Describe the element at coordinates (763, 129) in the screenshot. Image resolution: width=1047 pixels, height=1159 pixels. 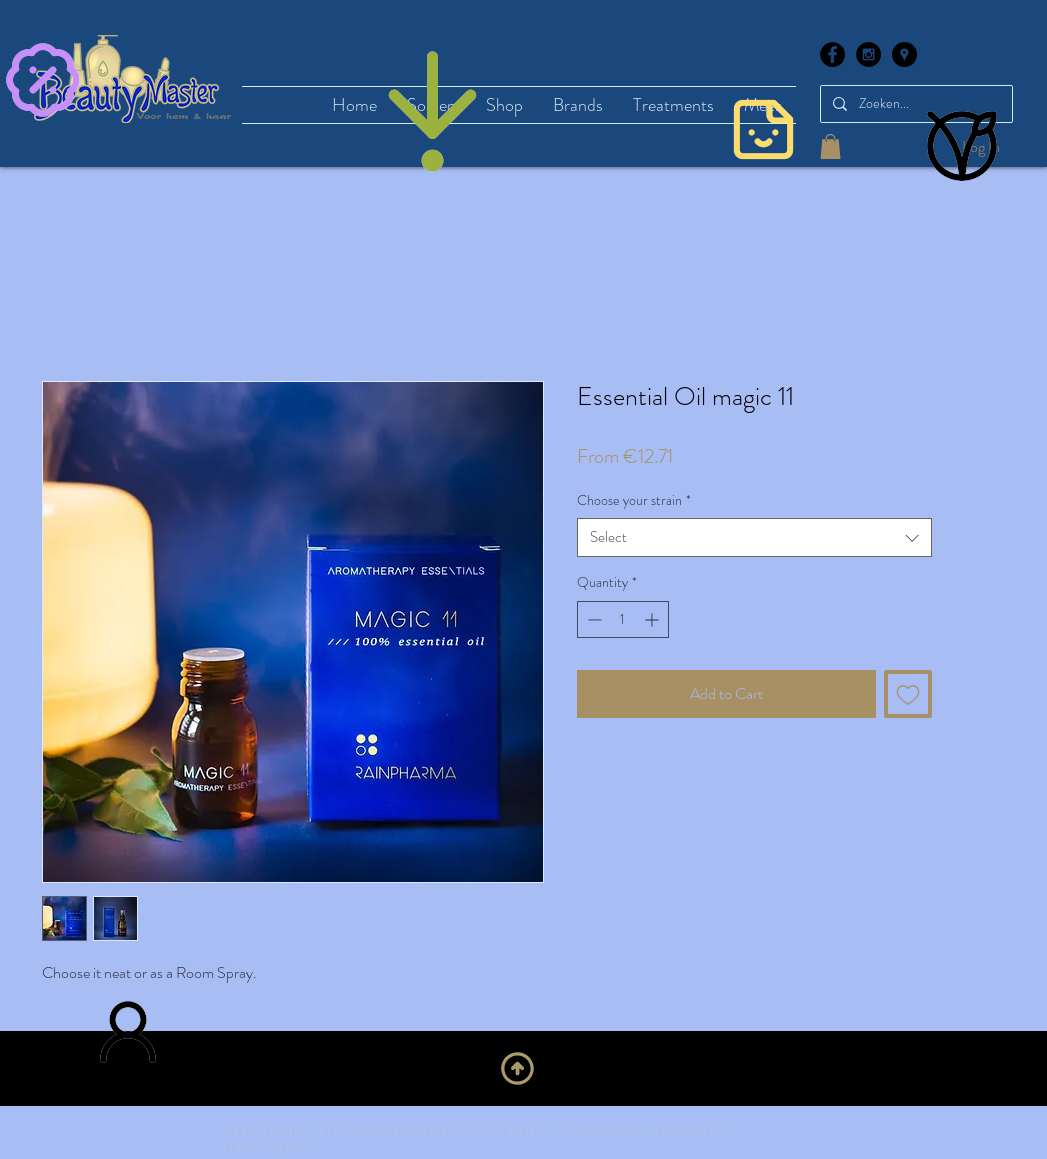
I see `add a sticker to your message` at that location.